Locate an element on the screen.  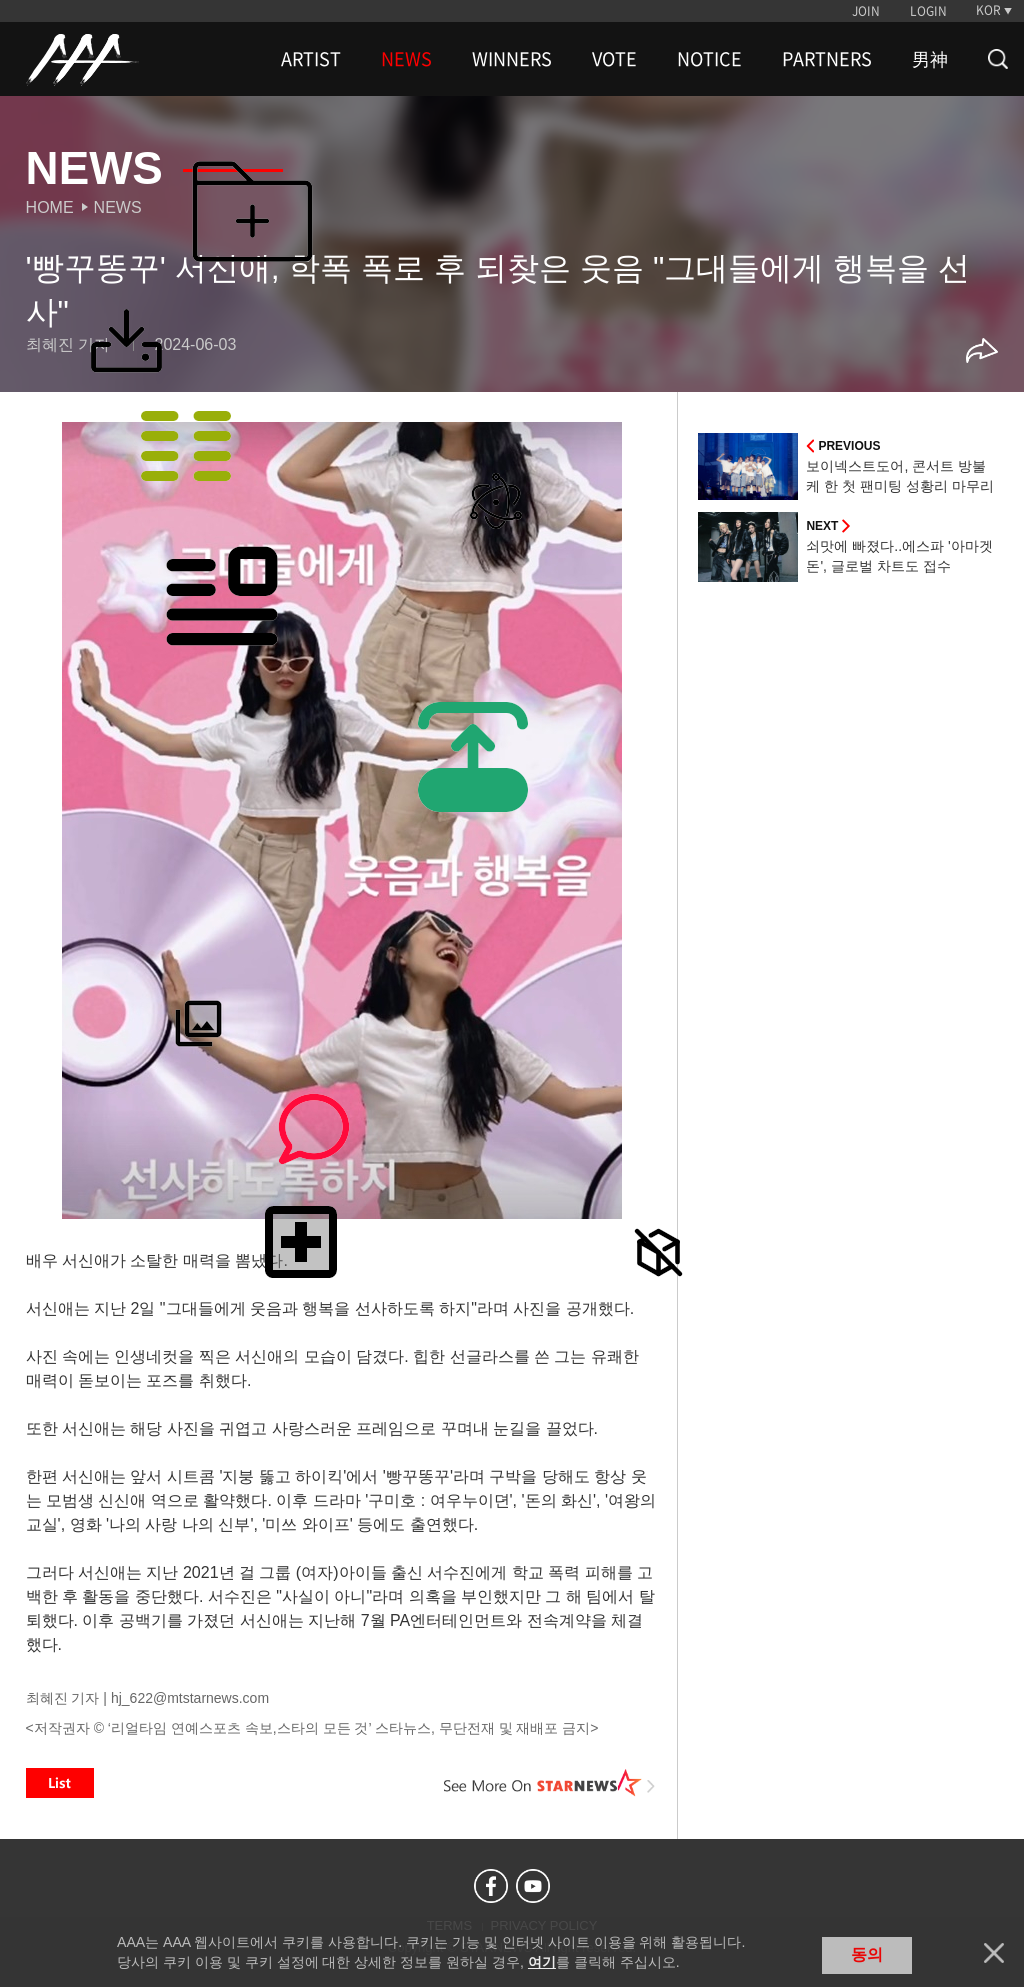
create a new folder is located at coordinates (252, 211).